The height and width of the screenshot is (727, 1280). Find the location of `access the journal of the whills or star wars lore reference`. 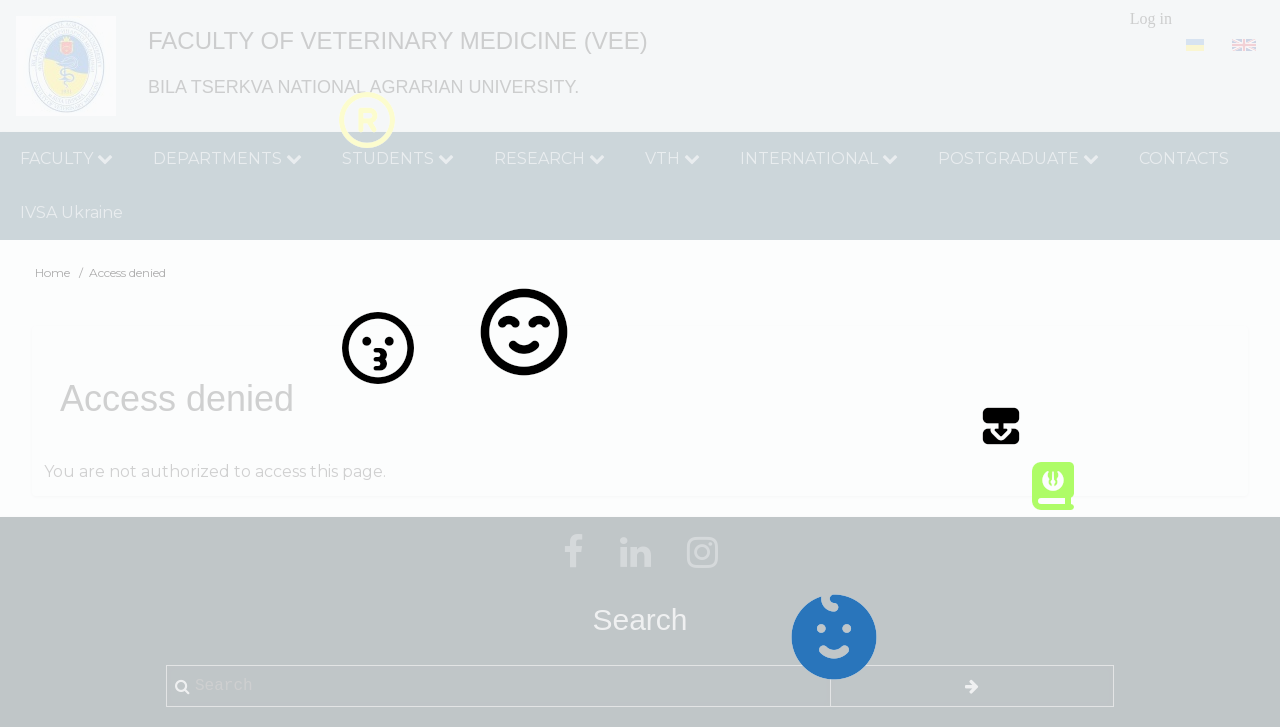

access the journal of the whills or star wars lore reference is located at coordinates (1053, 486).